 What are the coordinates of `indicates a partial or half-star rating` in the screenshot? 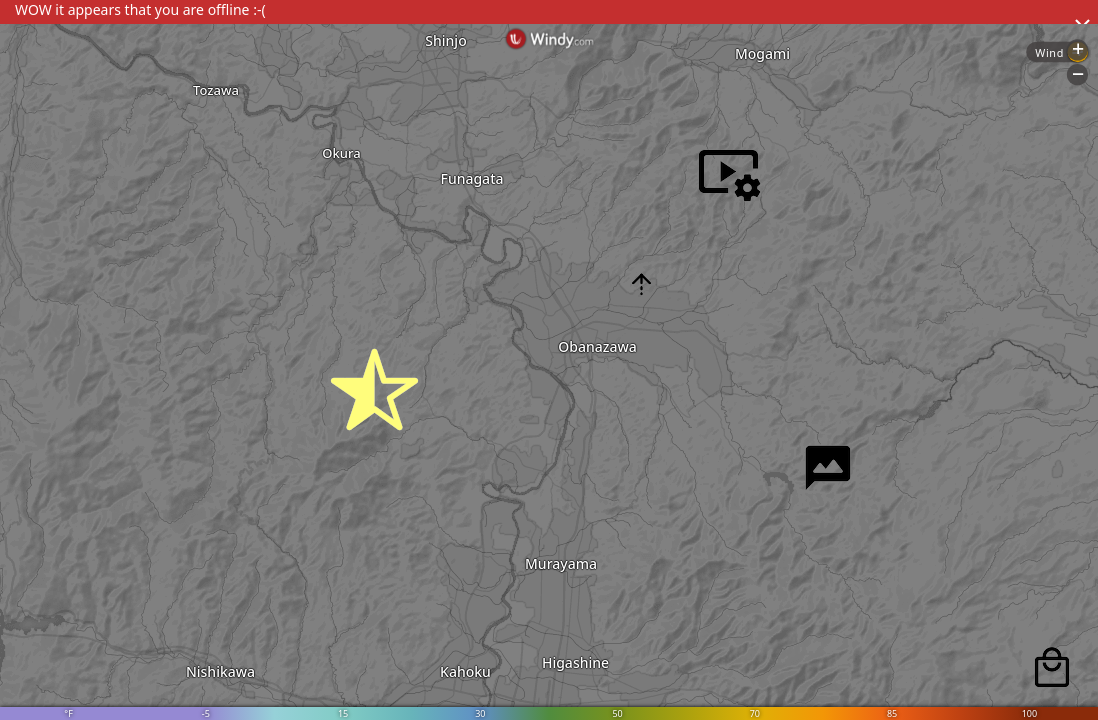 It's located at (374, 389).